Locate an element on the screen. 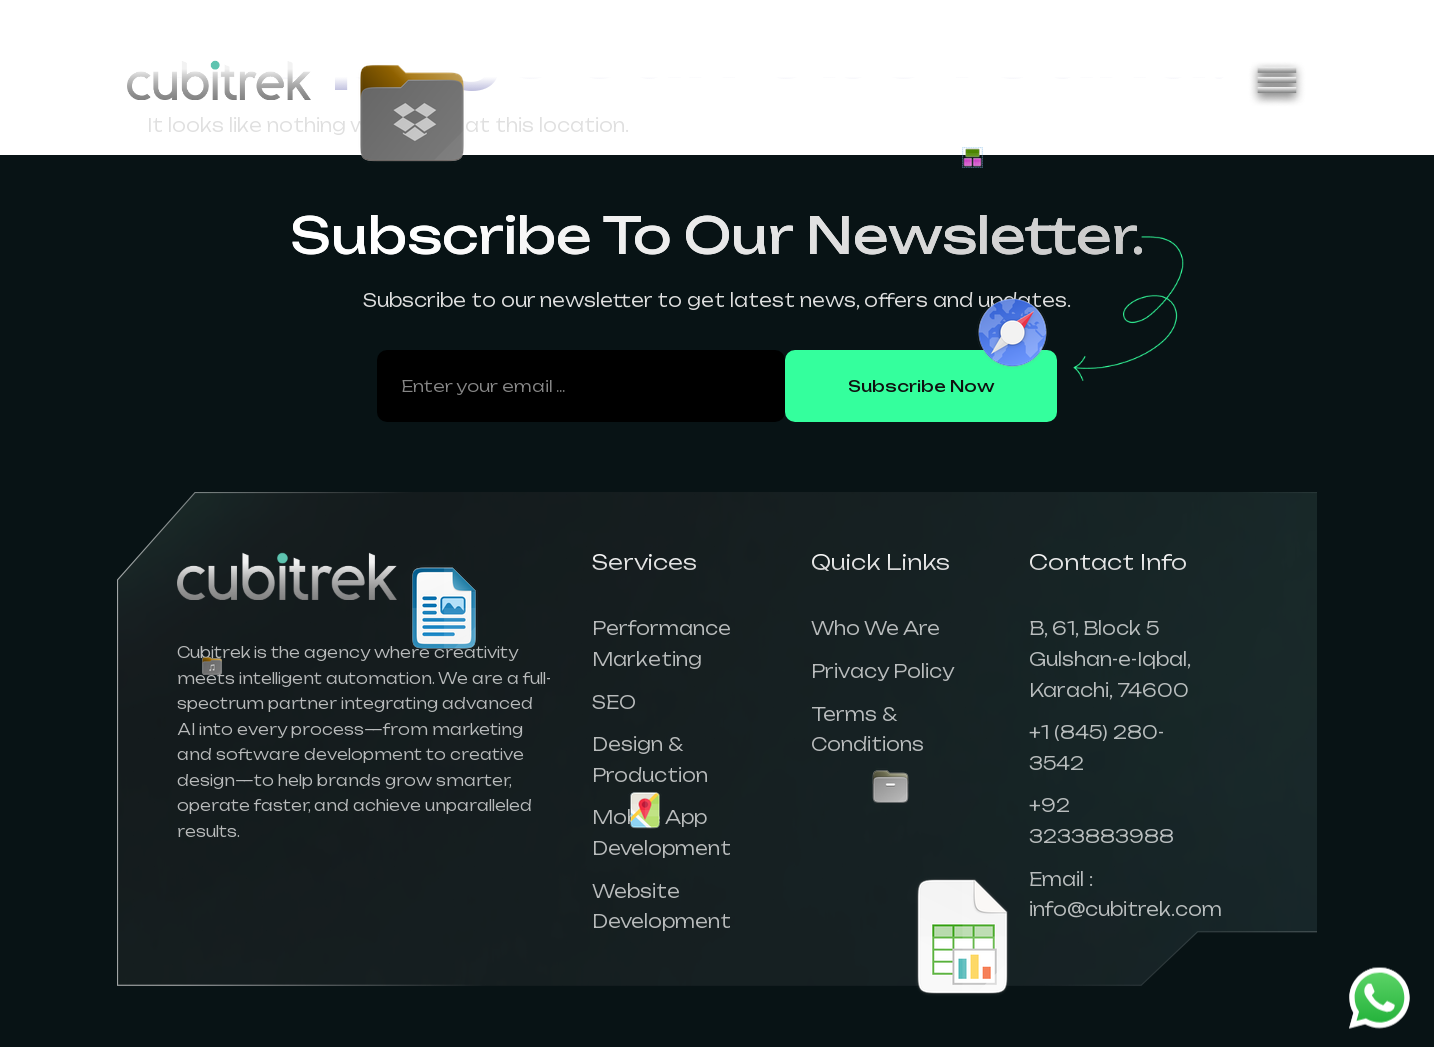 The width and height of the screenshot is (1434, 1047). open your music folder is located at coordinates (212, 666).